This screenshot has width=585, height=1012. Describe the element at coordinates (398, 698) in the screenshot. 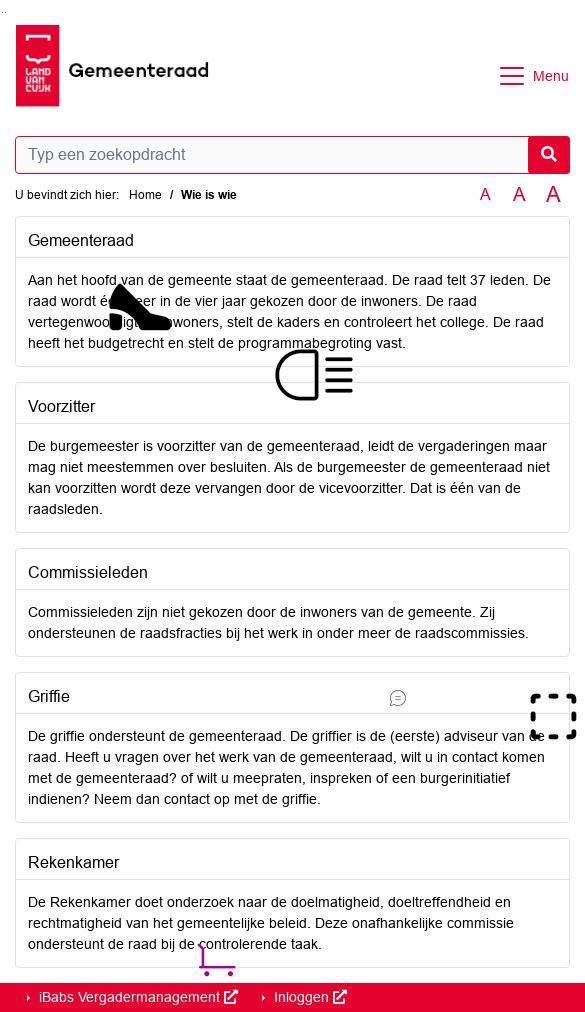

I see `open chat or messaging` at that location.